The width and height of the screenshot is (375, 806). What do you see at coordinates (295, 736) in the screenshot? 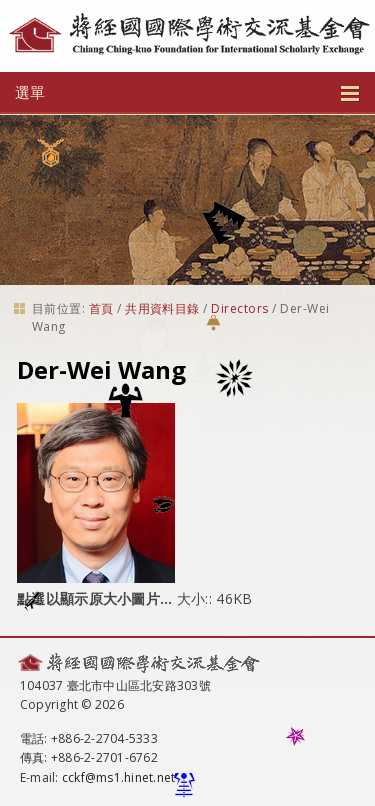
I see `open meditation or mindfulness features` at bounding box center [295, 736].